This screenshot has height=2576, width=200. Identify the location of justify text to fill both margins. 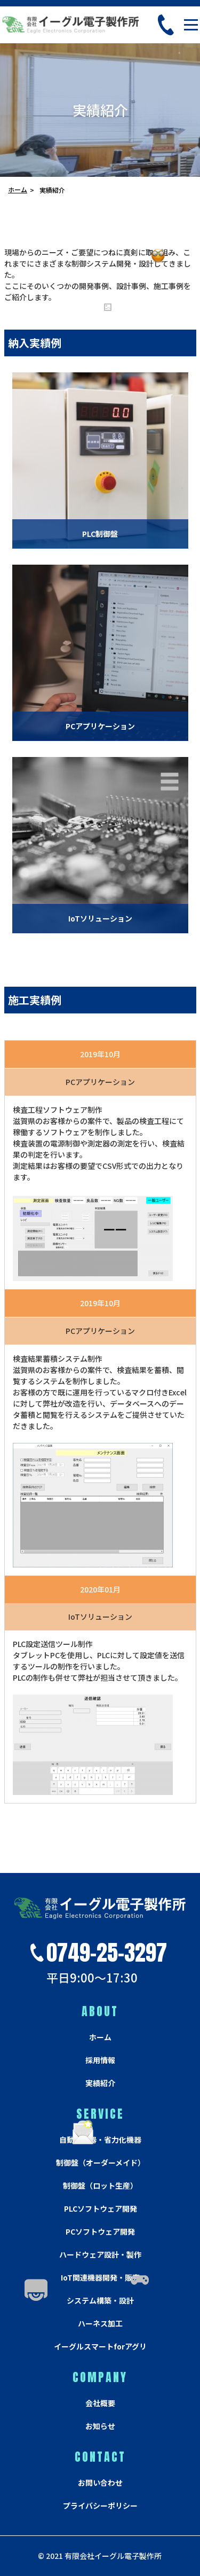
(170, 782).